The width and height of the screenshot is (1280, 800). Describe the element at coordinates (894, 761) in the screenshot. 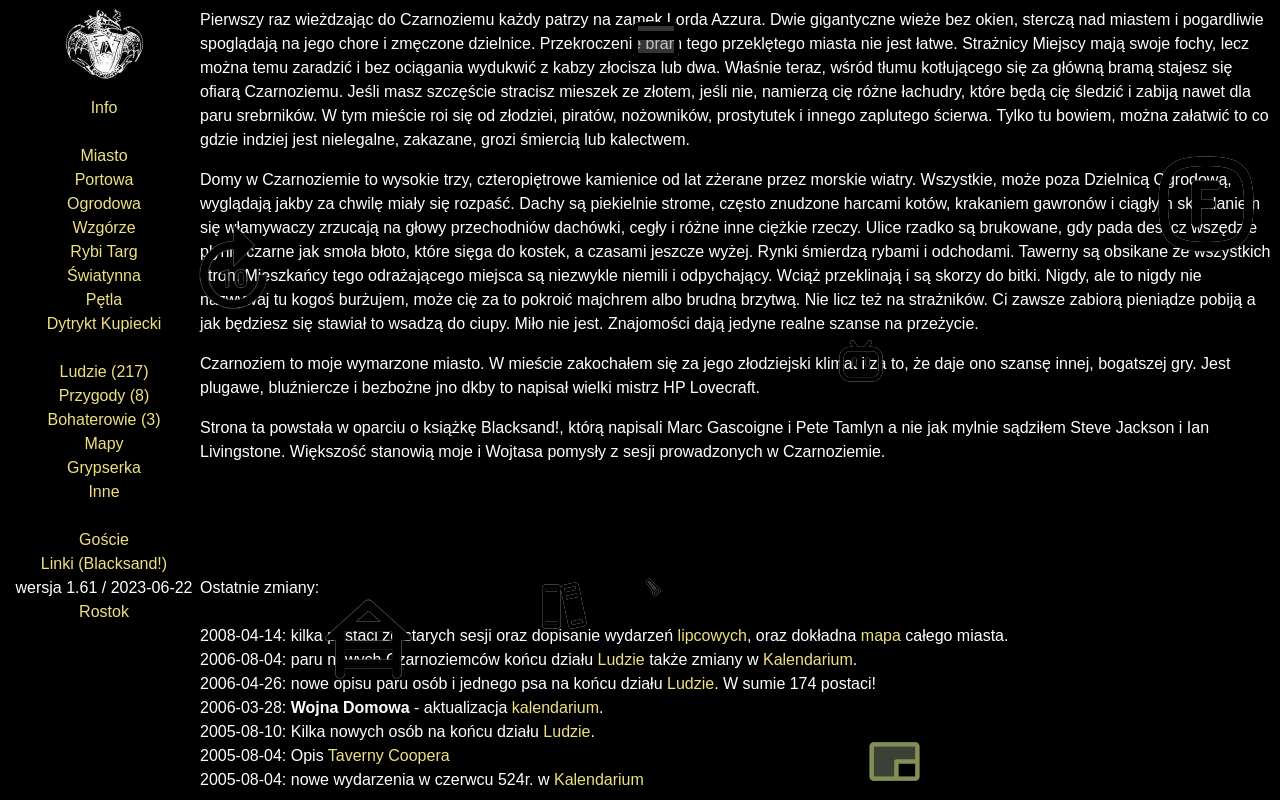

I see `enable picture-in-picture mode` at that location.